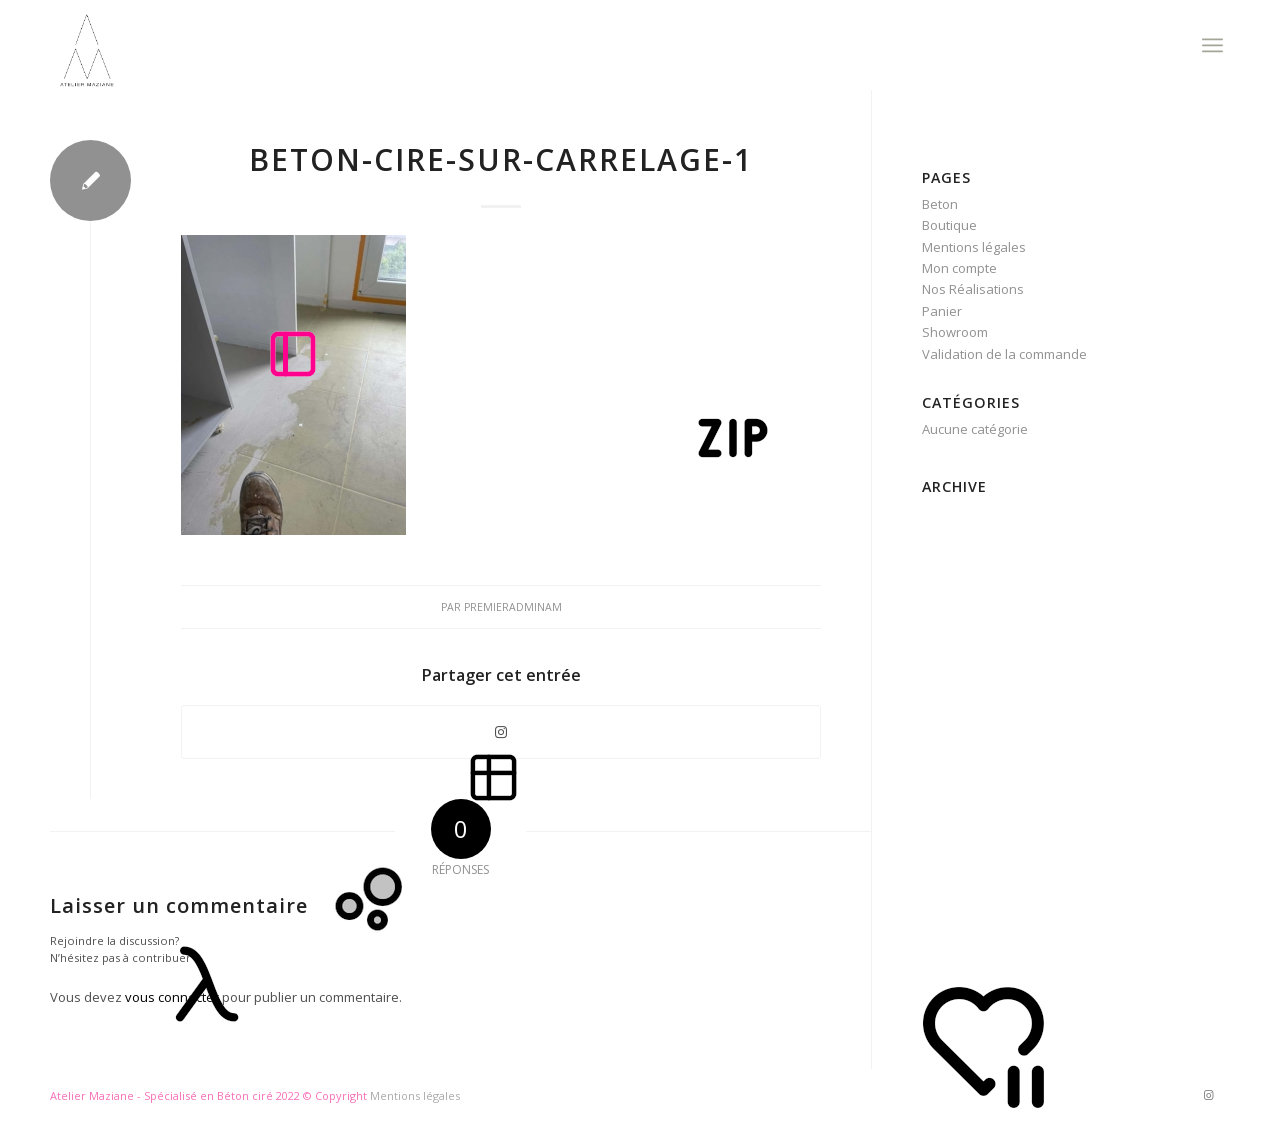 The height and width of the screenshot is (1121, 1273). I want to click on toggle sidebar navigation, so click(293, 354).